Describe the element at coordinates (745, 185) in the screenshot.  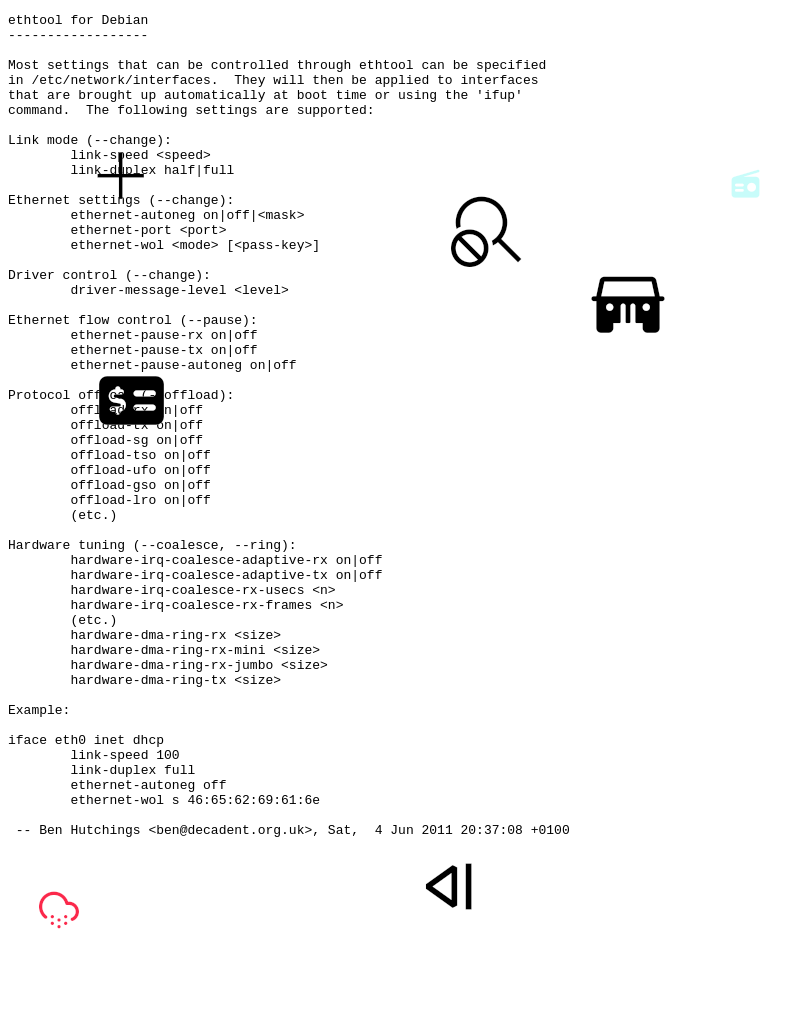
I see `access radio or audio streaming` at that location.